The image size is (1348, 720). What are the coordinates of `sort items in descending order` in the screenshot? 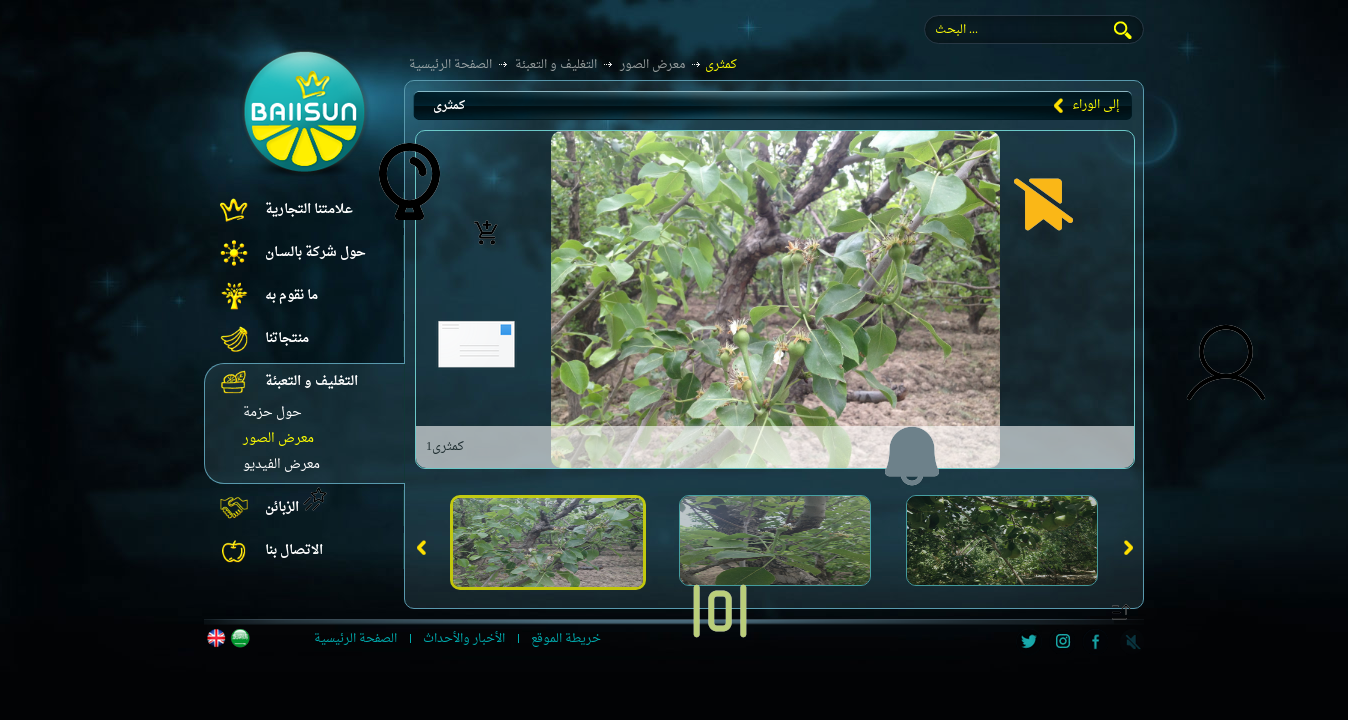 It's located at (1120, 612).